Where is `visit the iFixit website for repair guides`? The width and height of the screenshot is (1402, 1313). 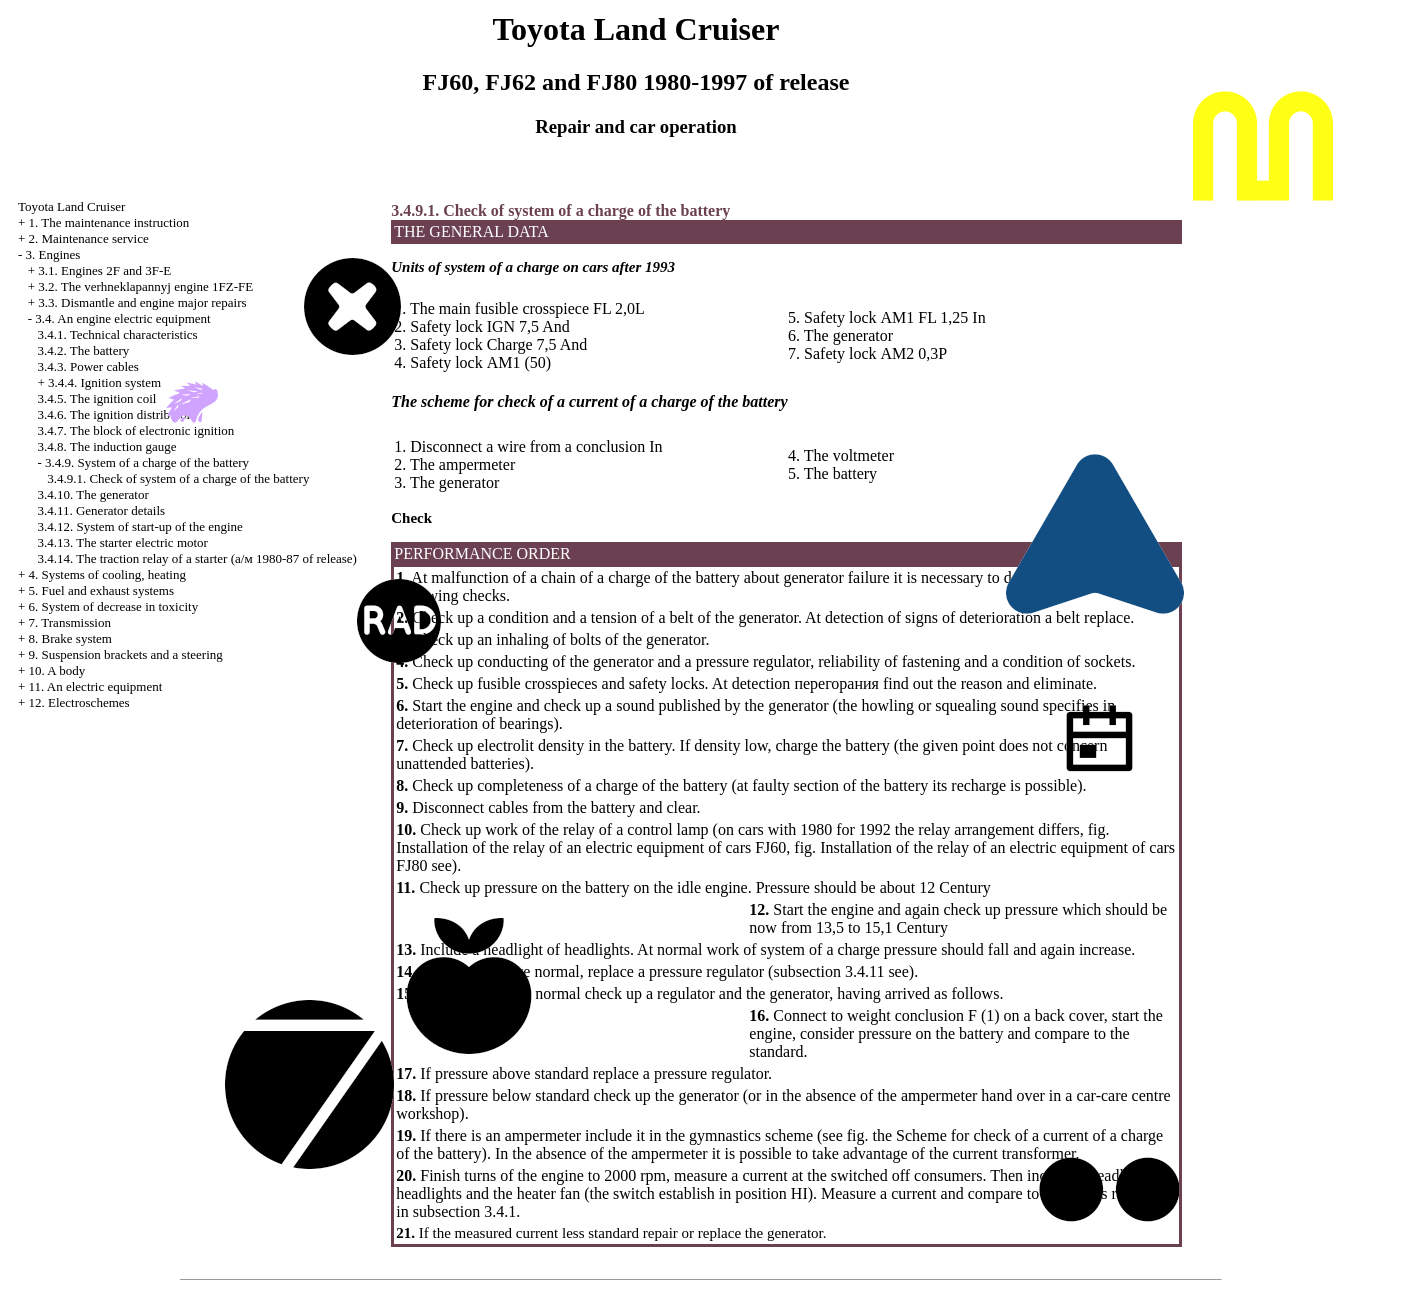 visit the iFixit website for repair guides is located at coordinates (352, 306).